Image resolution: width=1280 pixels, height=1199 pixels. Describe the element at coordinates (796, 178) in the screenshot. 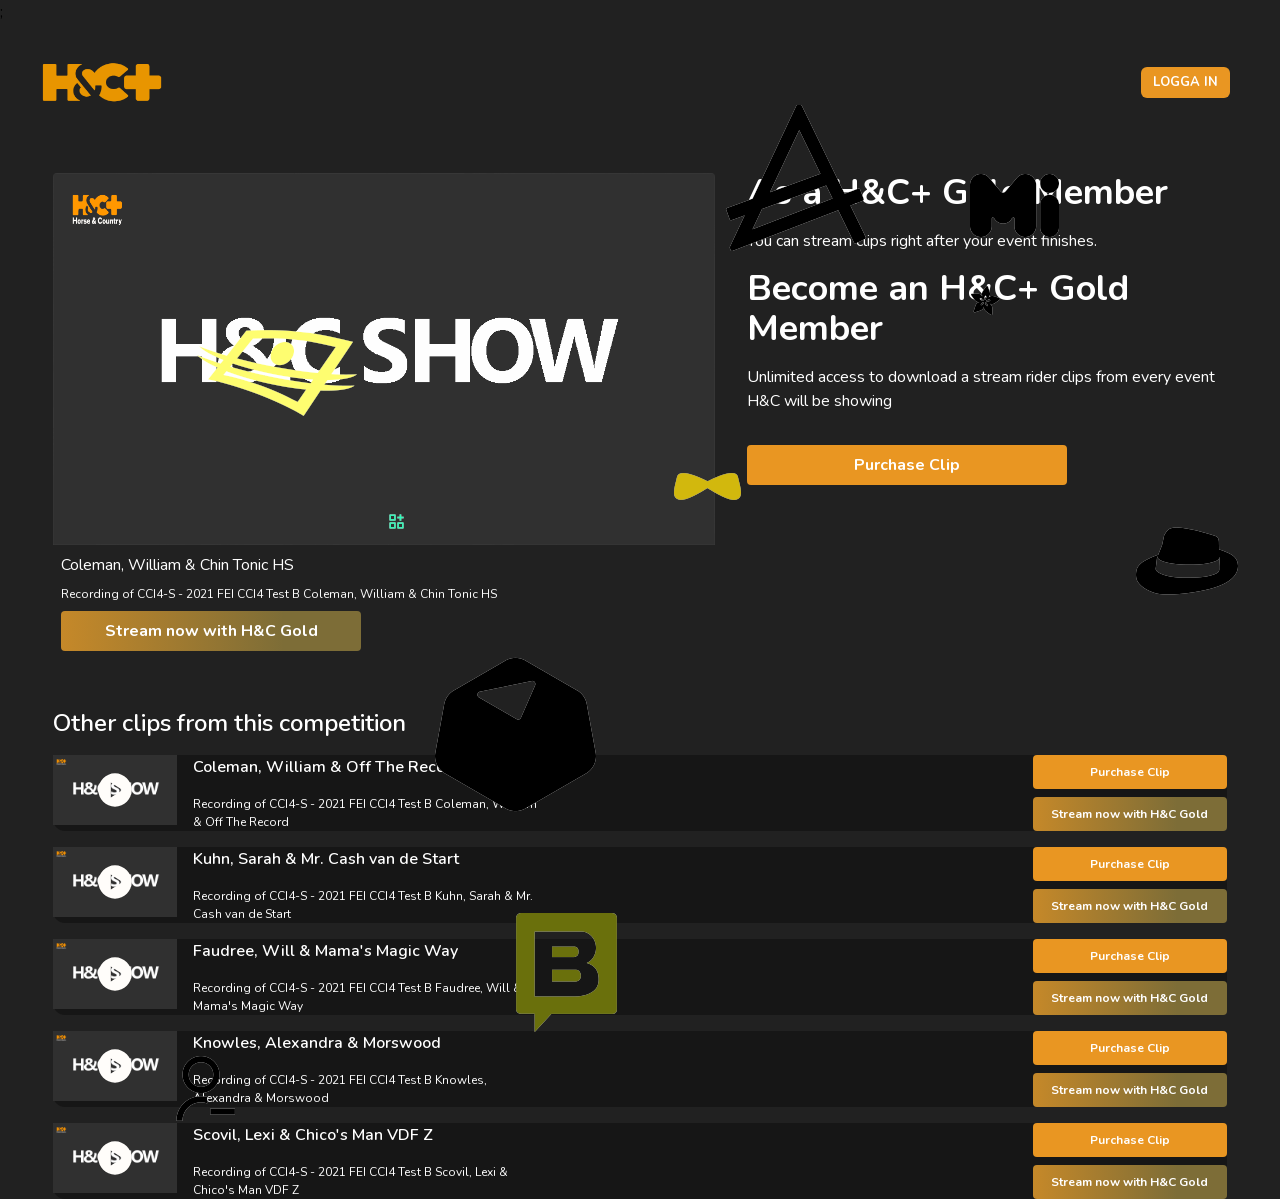

I see `open the Actual Budget app` at that location.